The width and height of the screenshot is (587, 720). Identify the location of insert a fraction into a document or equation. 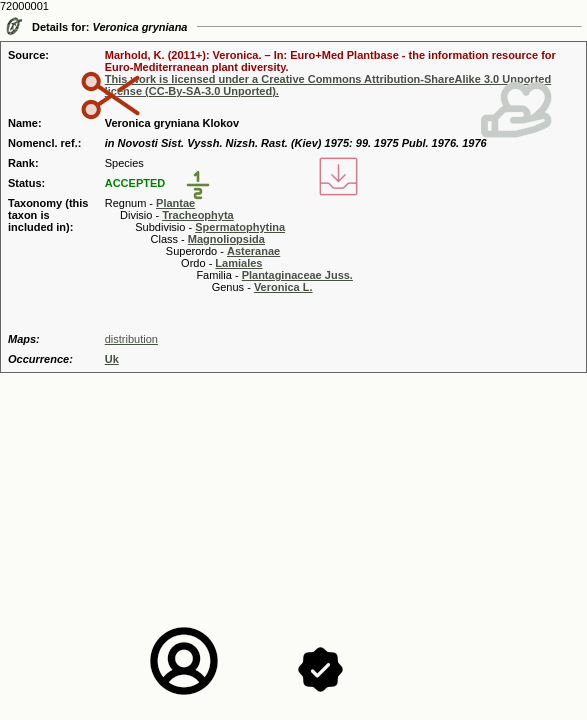
(198, 185).